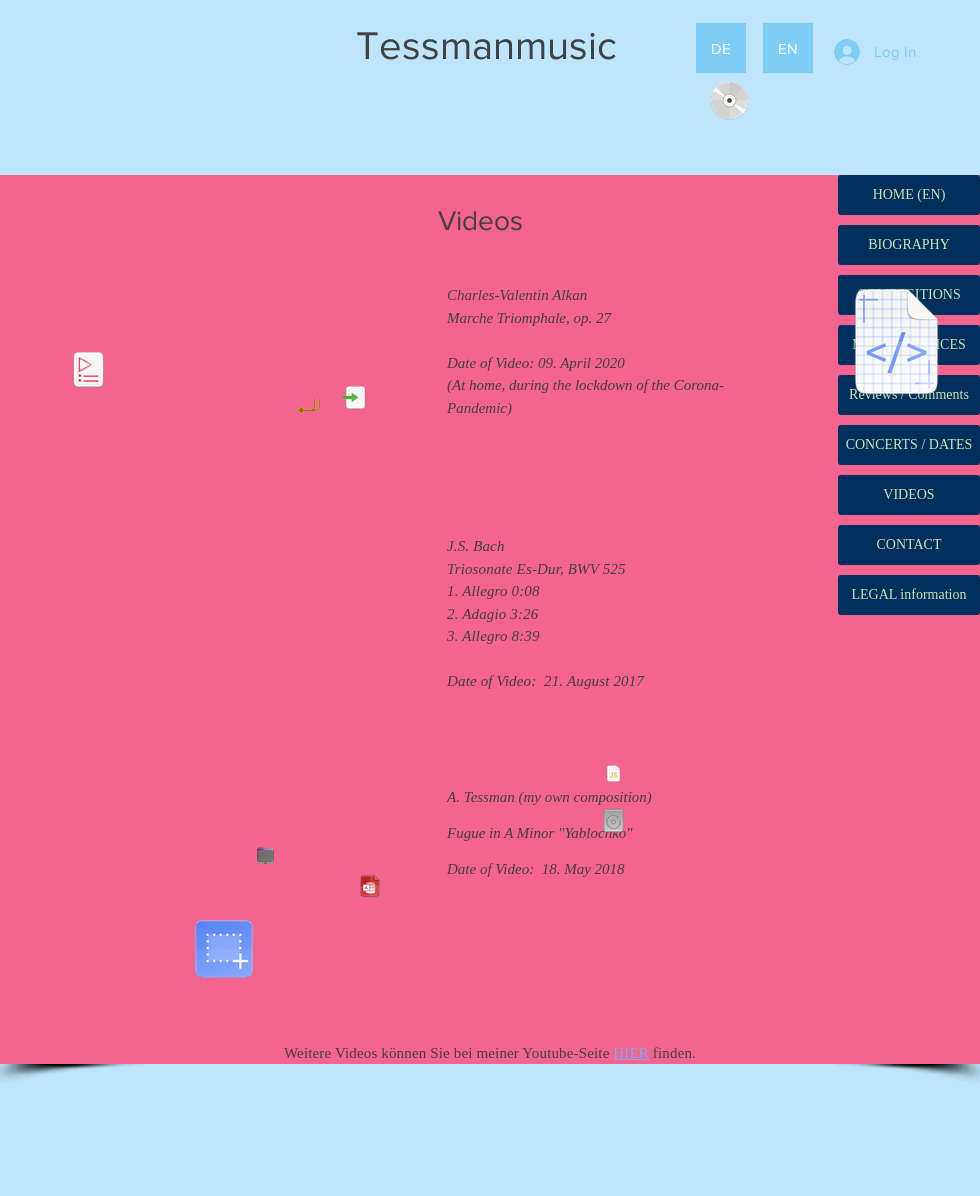 The height and width of the screenshot is (1196, 980). I want to click on a javascript file in the file system, so click(613, 773).